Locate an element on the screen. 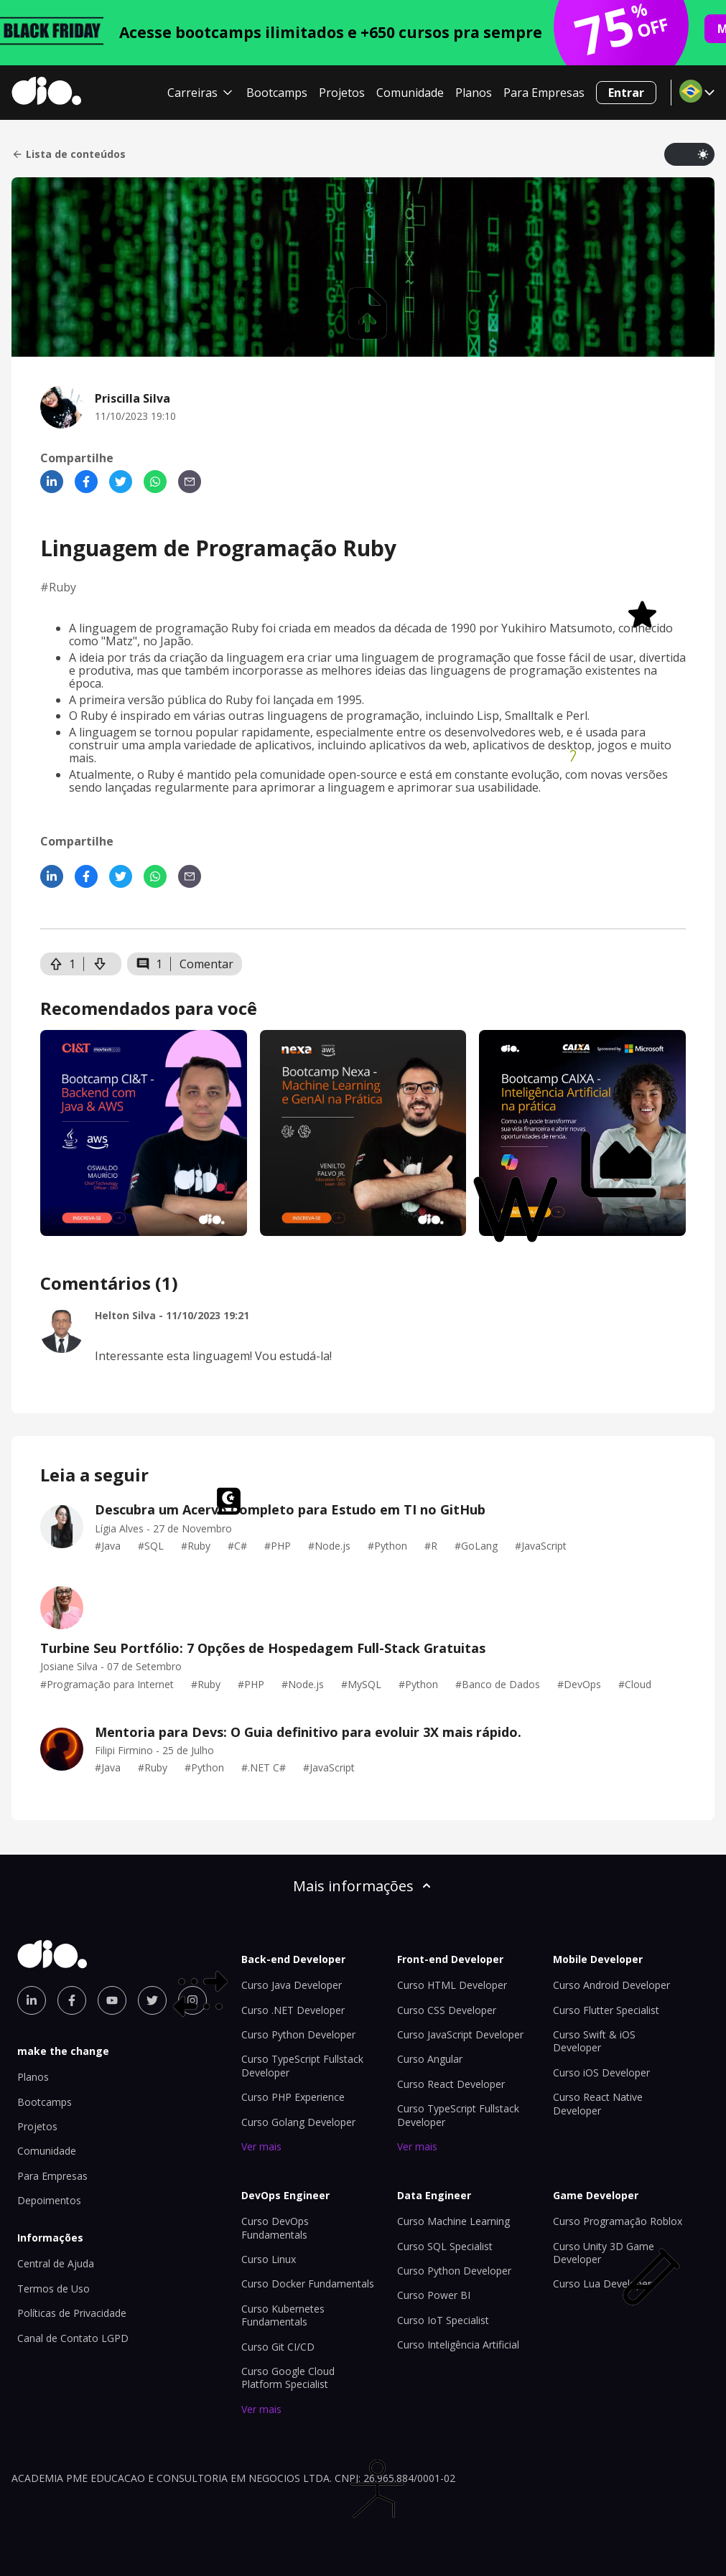 The height and width of the screenshot is (2576, 726). view multiple stops on a route is located at coordinates (200, 1994).